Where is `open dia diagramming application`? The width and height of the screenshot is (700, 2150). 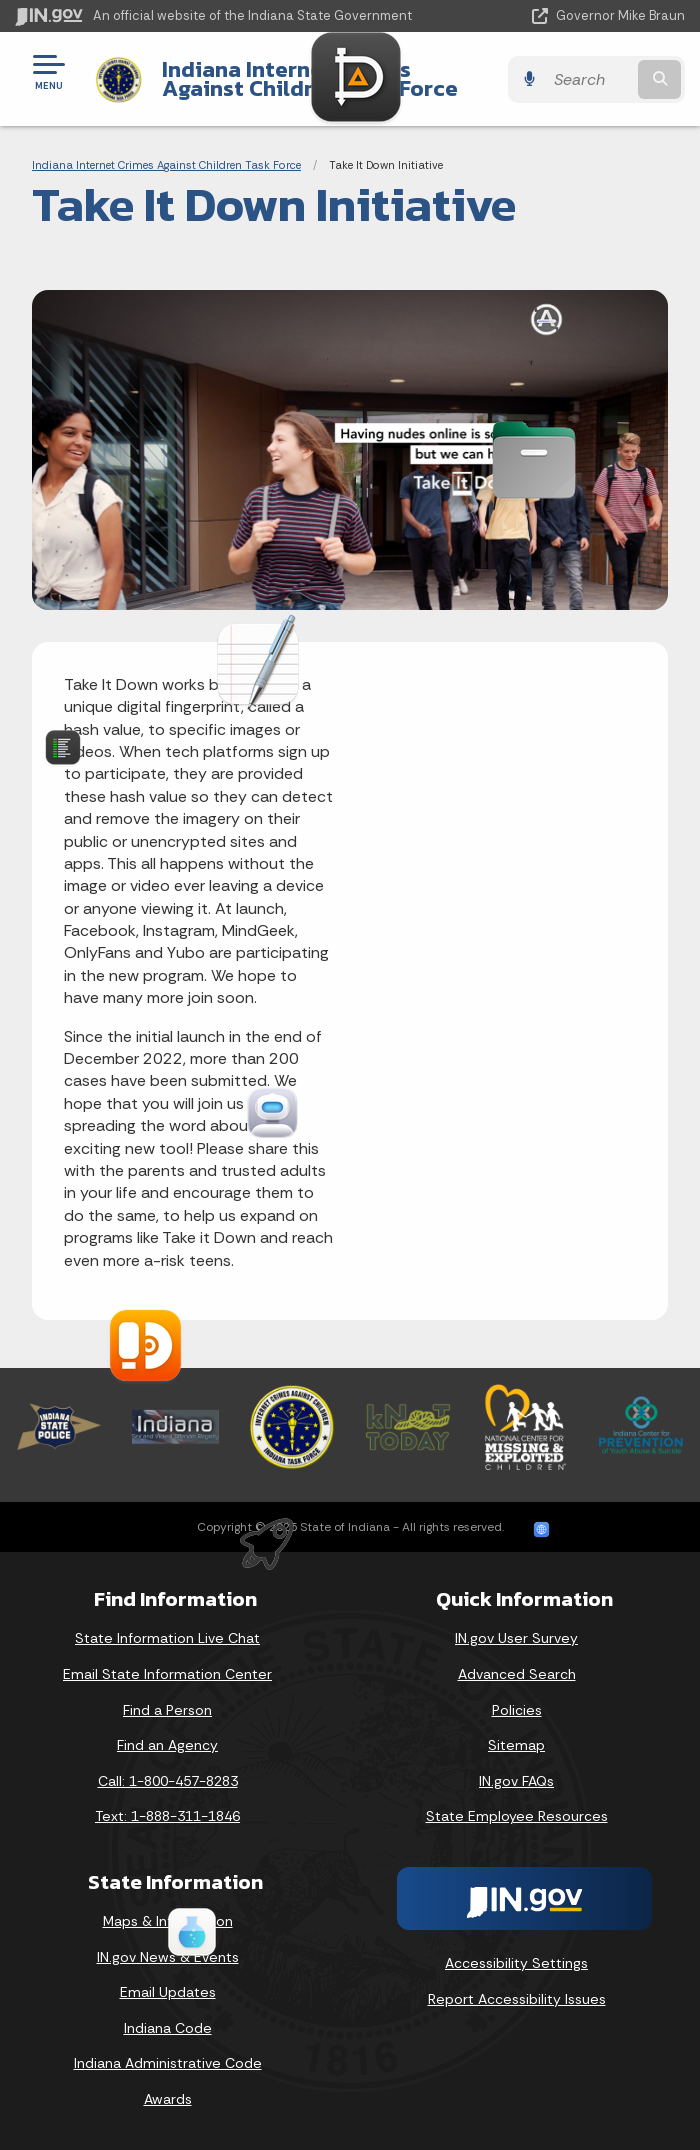
open dia diagramming application is located at coordinates (356, 77).